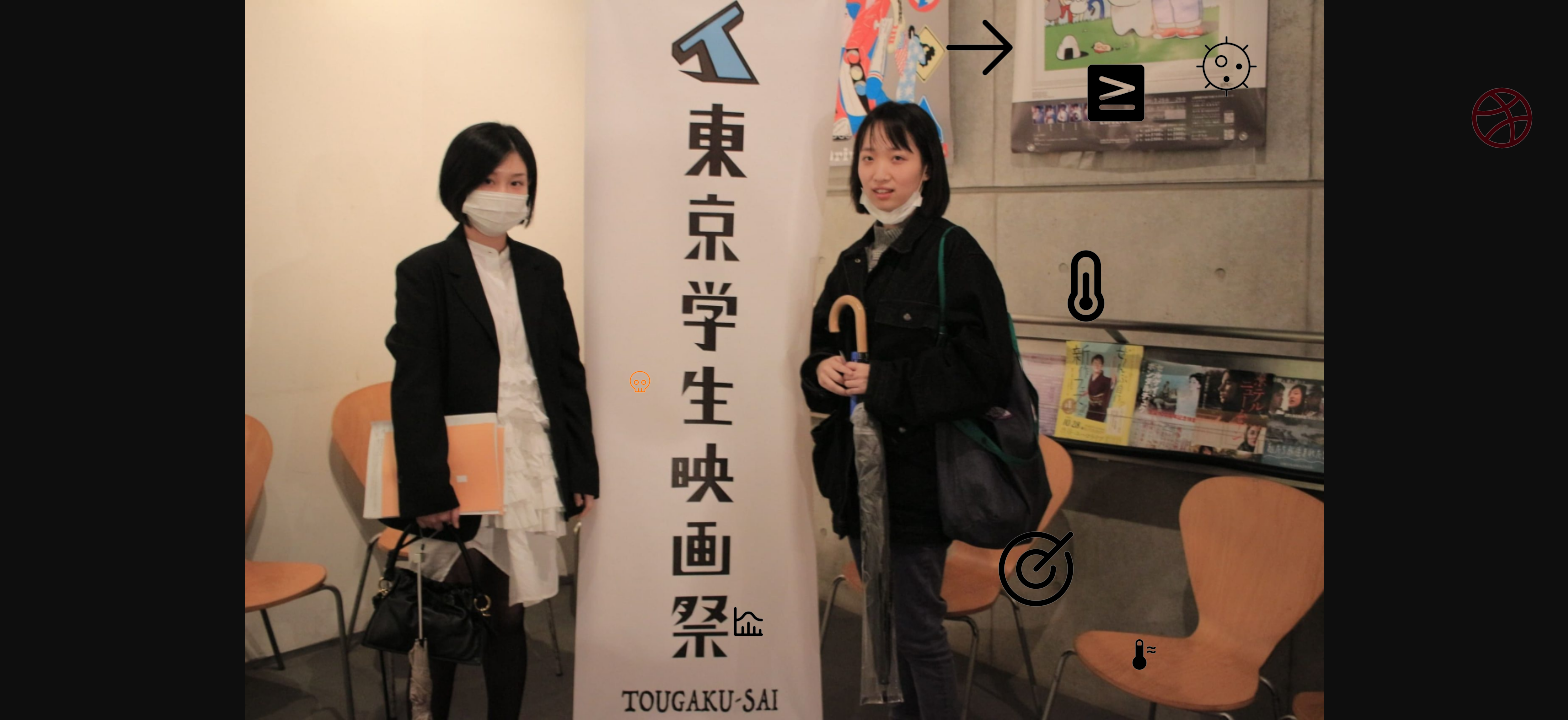 The image size is (1568, 720). I want to click on navigate to the next item or screen, so click(979, 47).